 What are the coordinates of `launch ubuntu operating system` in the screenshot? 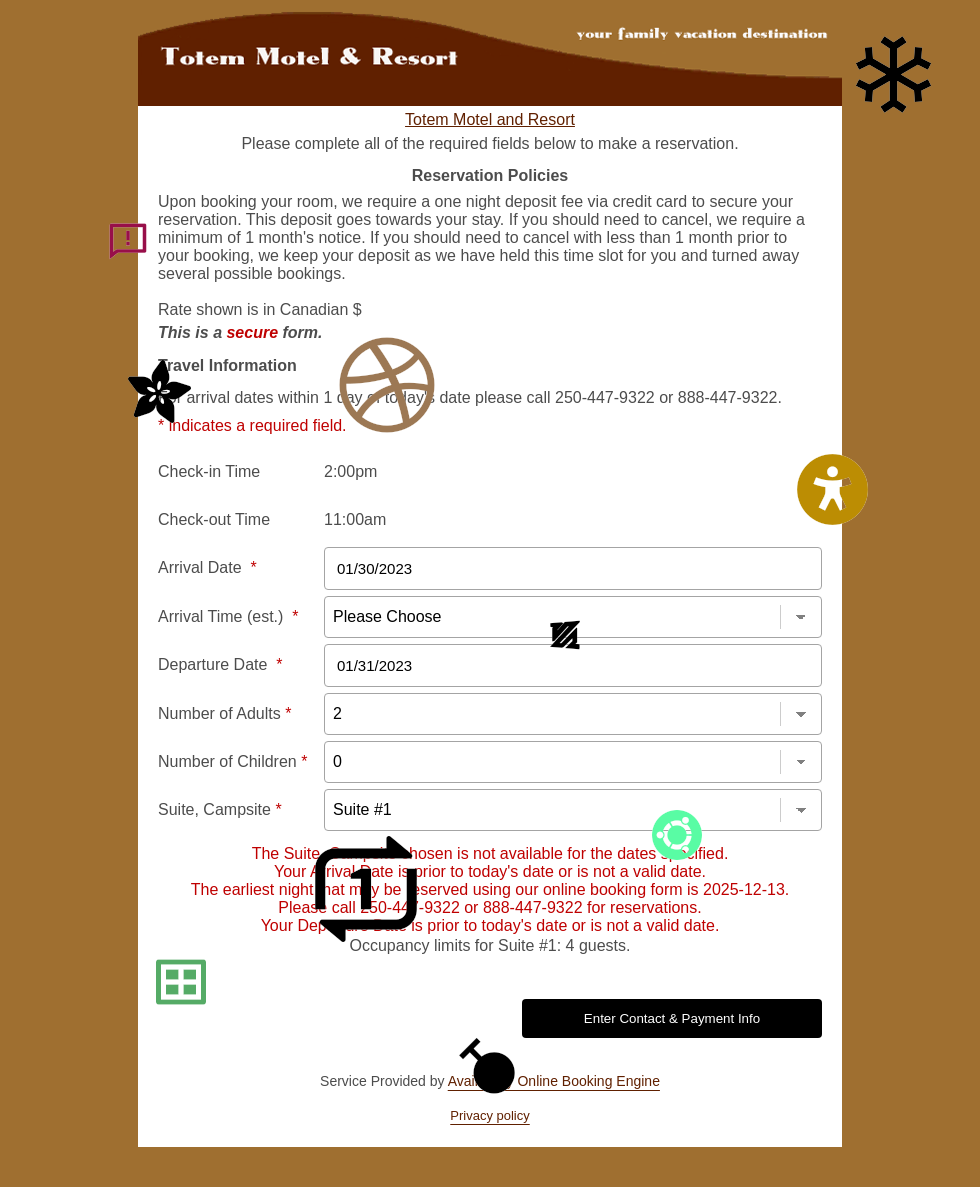 It's located at (677, 835).